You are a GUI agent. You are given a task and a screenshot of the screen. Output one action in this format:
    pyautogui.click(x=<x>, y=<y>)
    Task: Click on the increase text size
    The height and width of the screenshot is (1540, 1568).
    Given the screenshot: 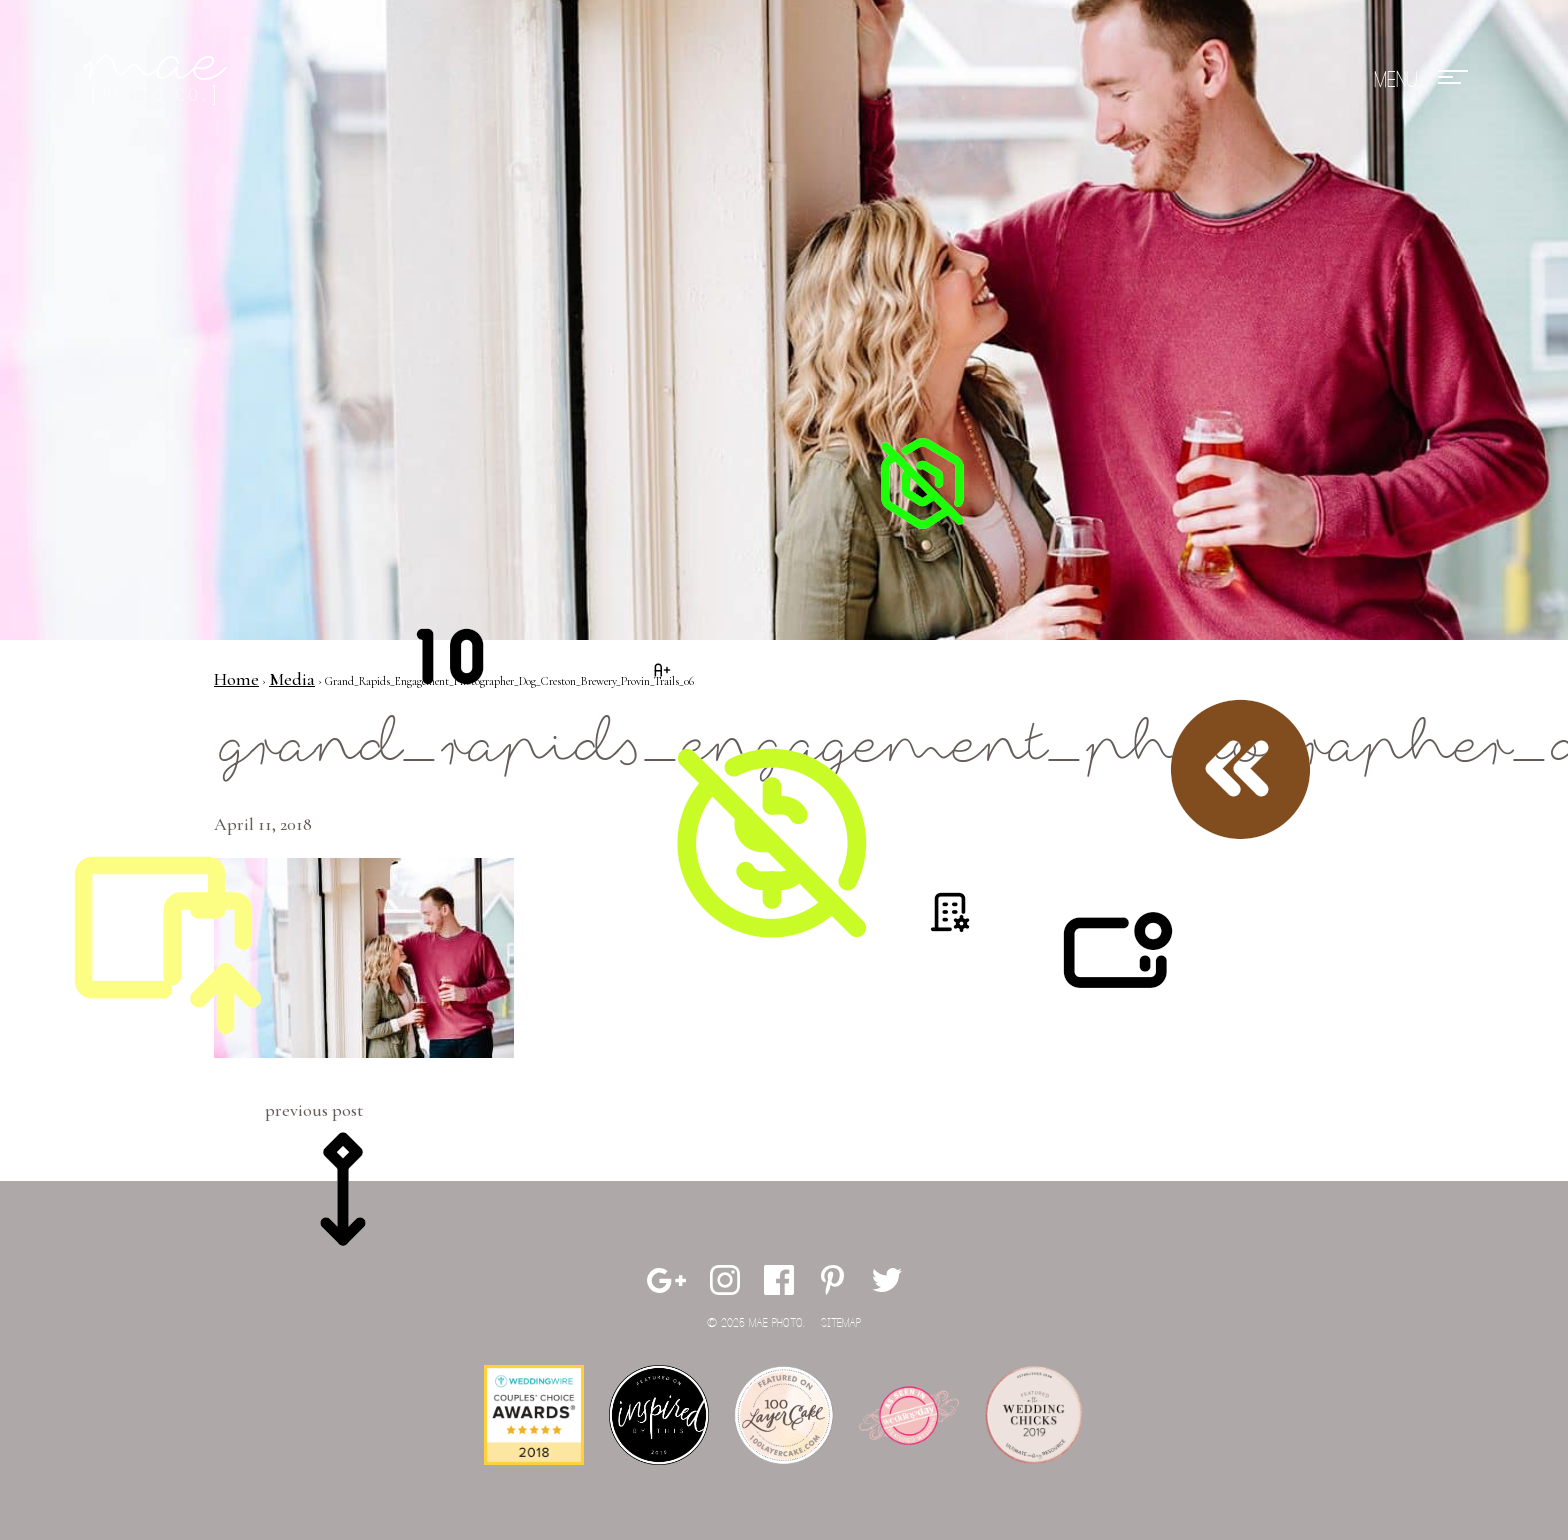 What is the action you would take?
    pyautogui.click(x=662, y=670)
    